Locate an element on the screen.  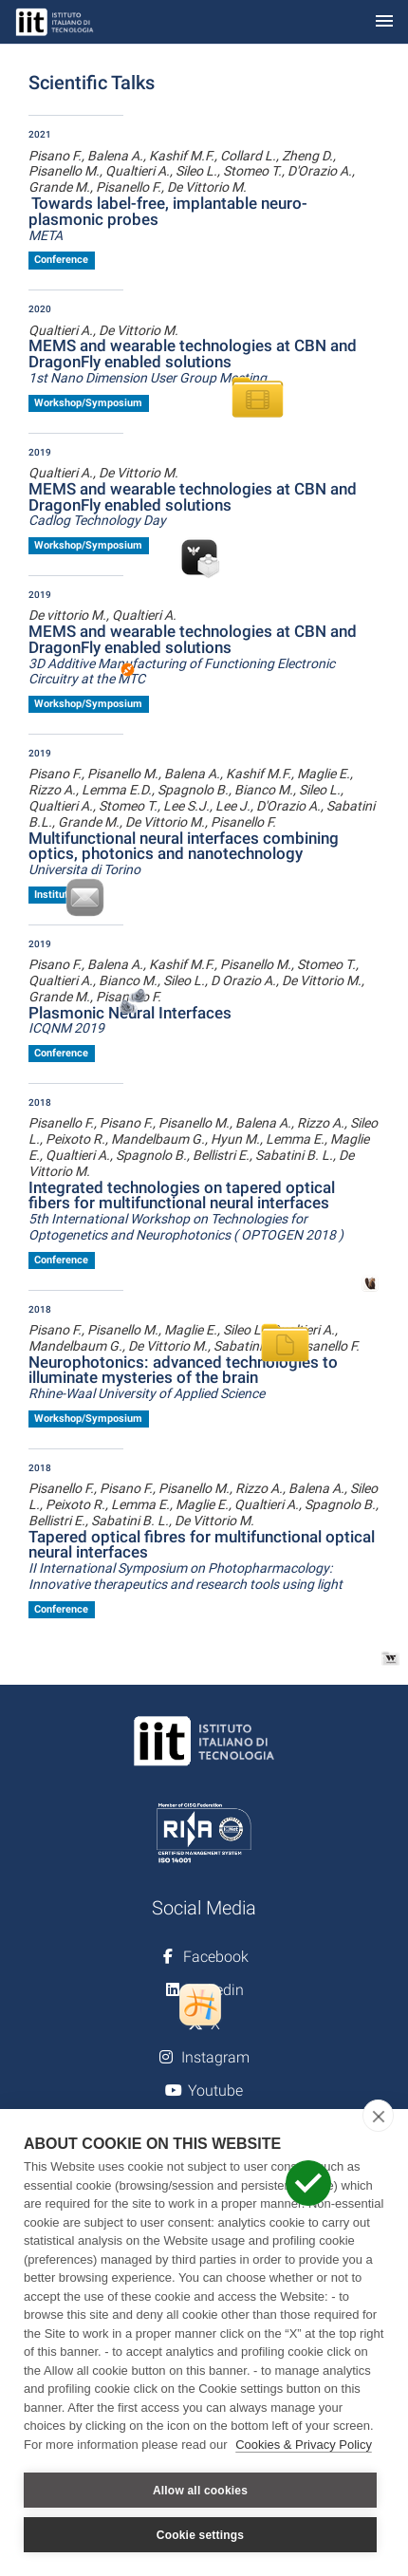
connect beats wireless earbuds is located at coordinates (133, 1001).